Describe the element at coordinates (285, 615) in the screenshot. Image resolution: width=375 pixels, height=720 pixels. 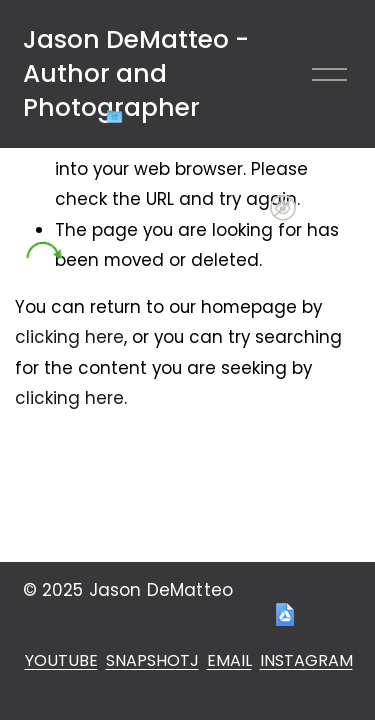
I see `a google drive shortcut or linked file` at that location.